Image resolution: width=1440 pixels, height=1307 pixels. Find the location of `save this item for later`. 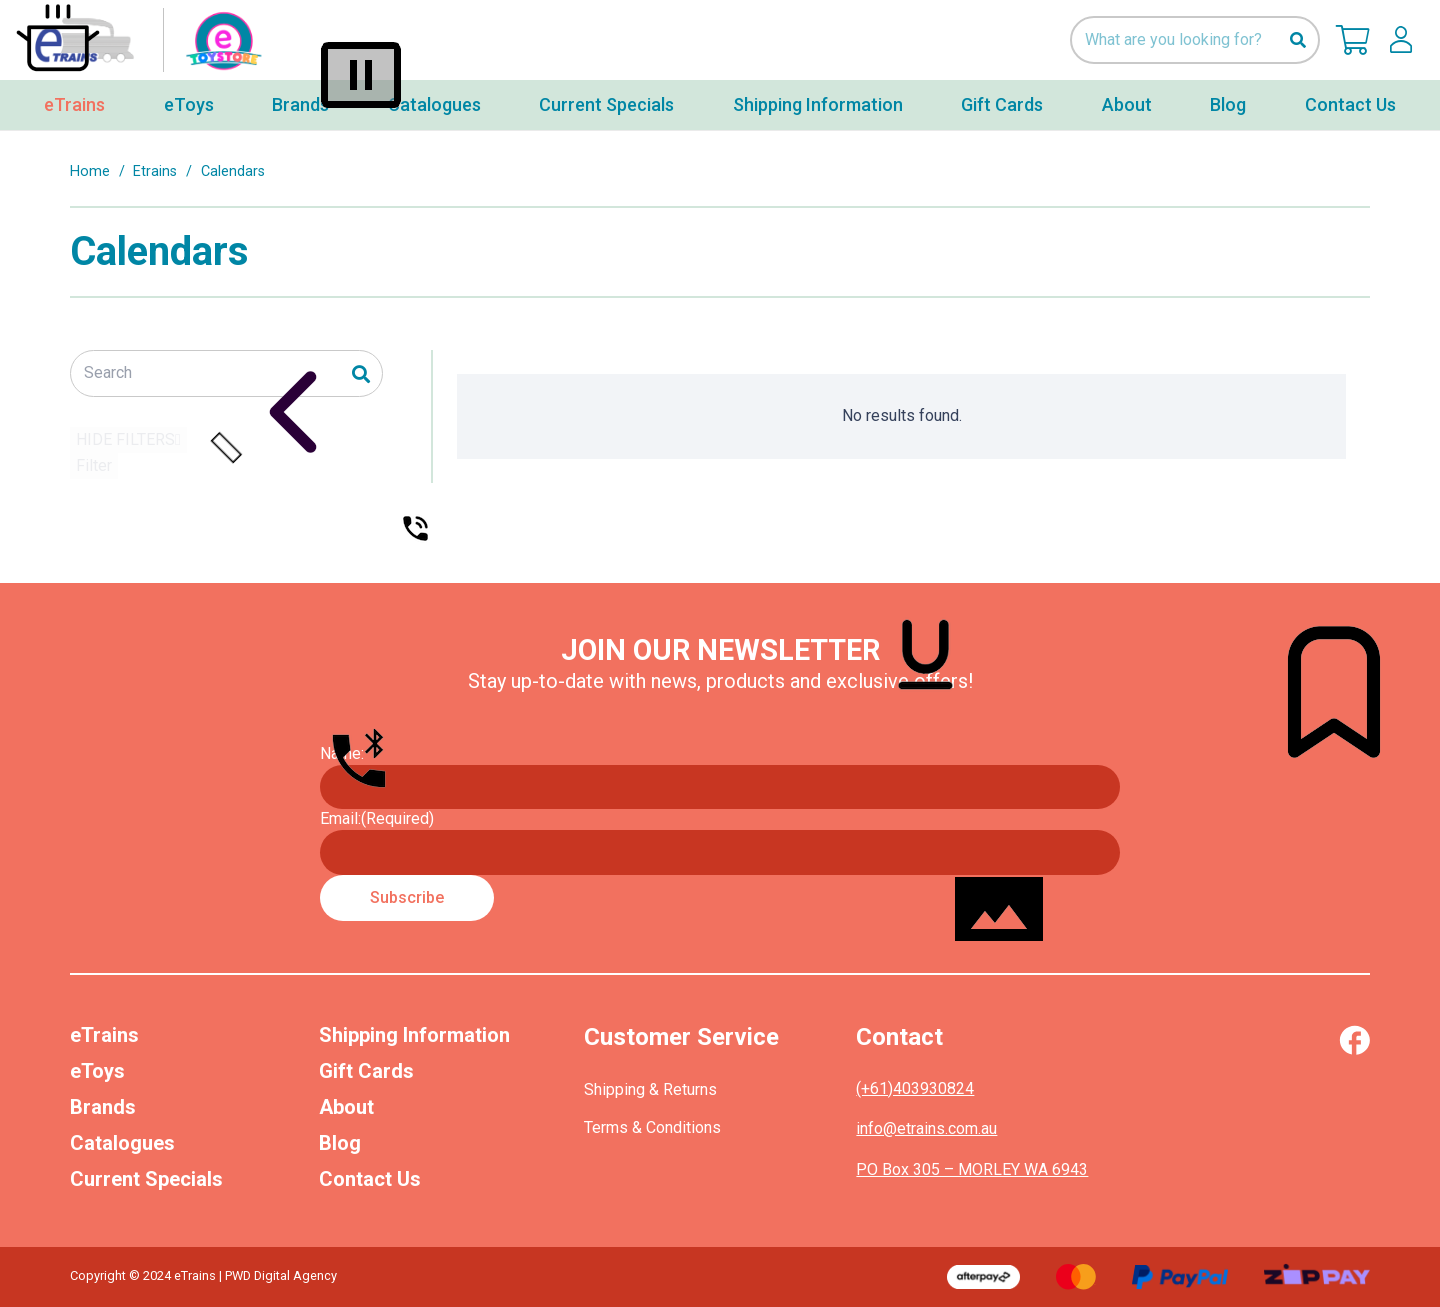

save this item for later is located at coordinates (1334, 692).